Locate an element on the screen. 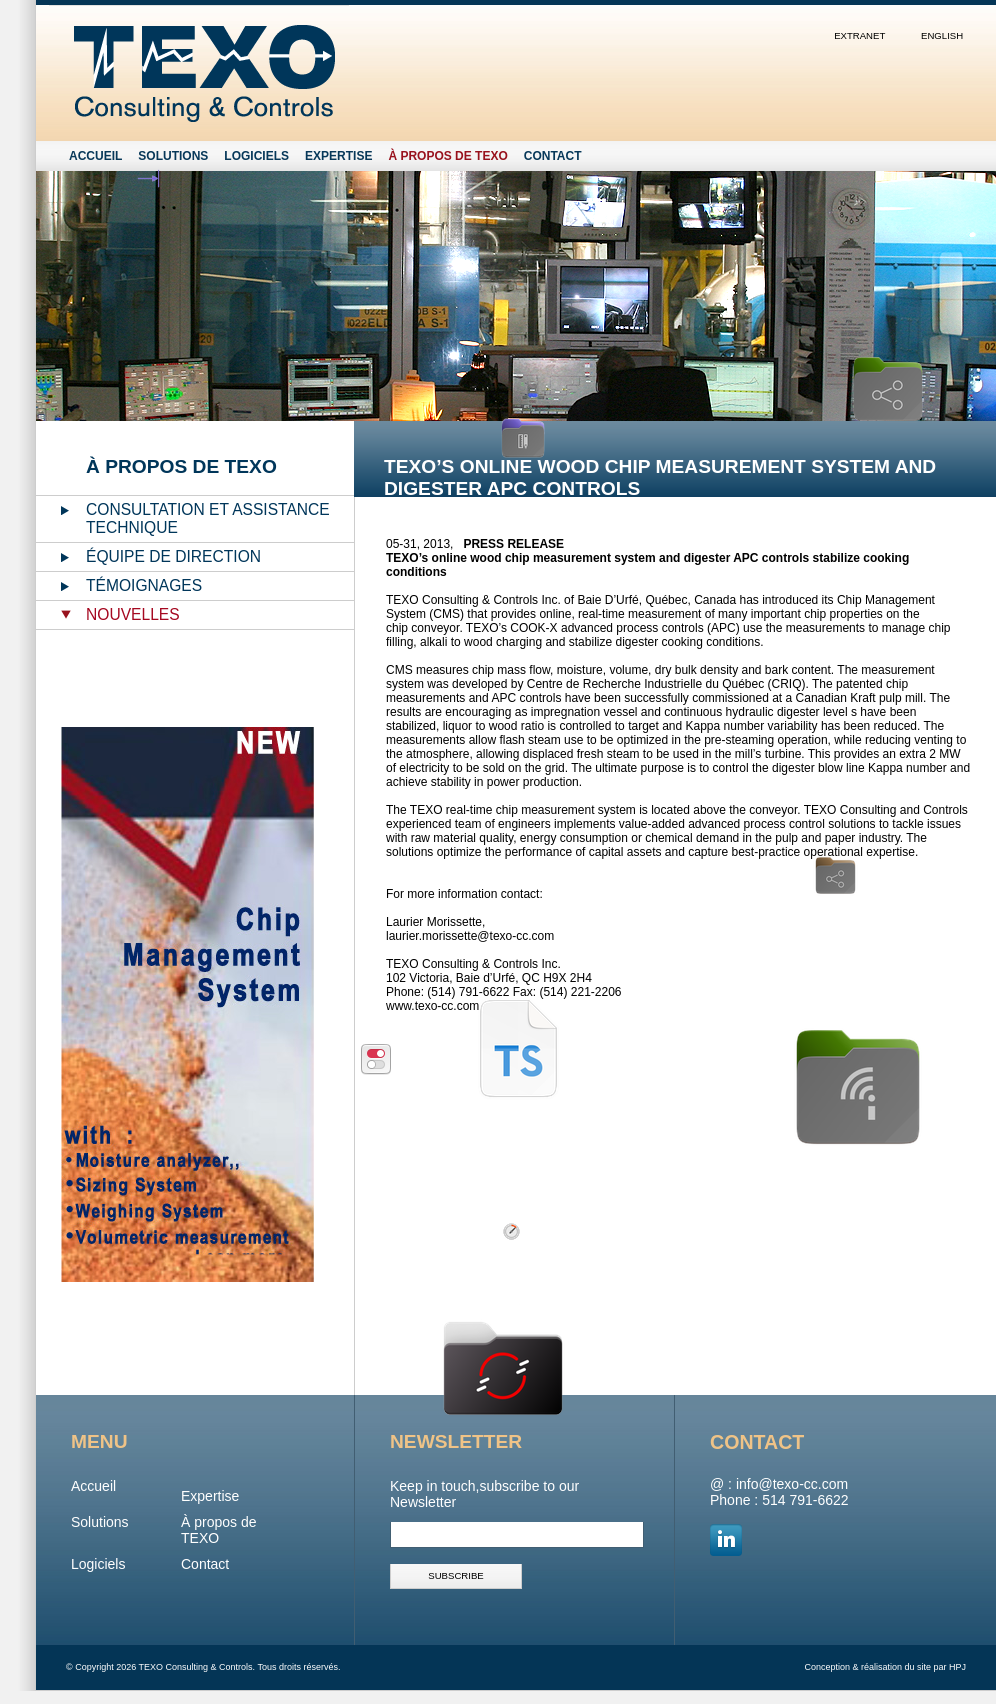 This screenshot has width=996, height=1704. open gnome tweaks to customize system settings is located at coordinates (376, 1059).